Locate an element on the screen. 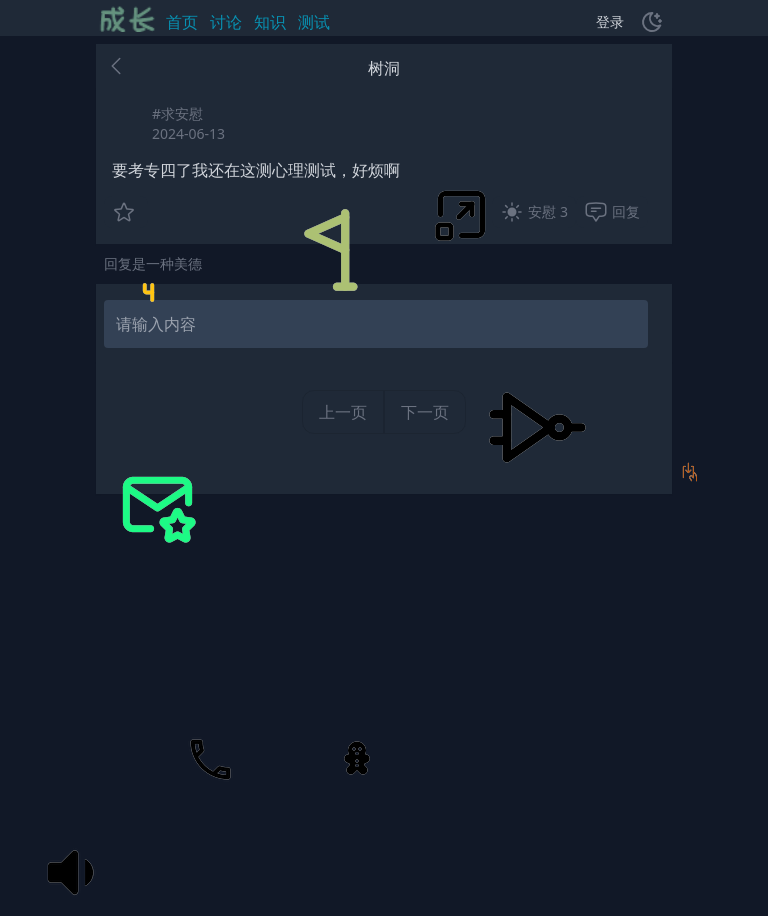 This screenshot has height=916, width=768. maximize window to full screen is located at coordinates (461, 214).